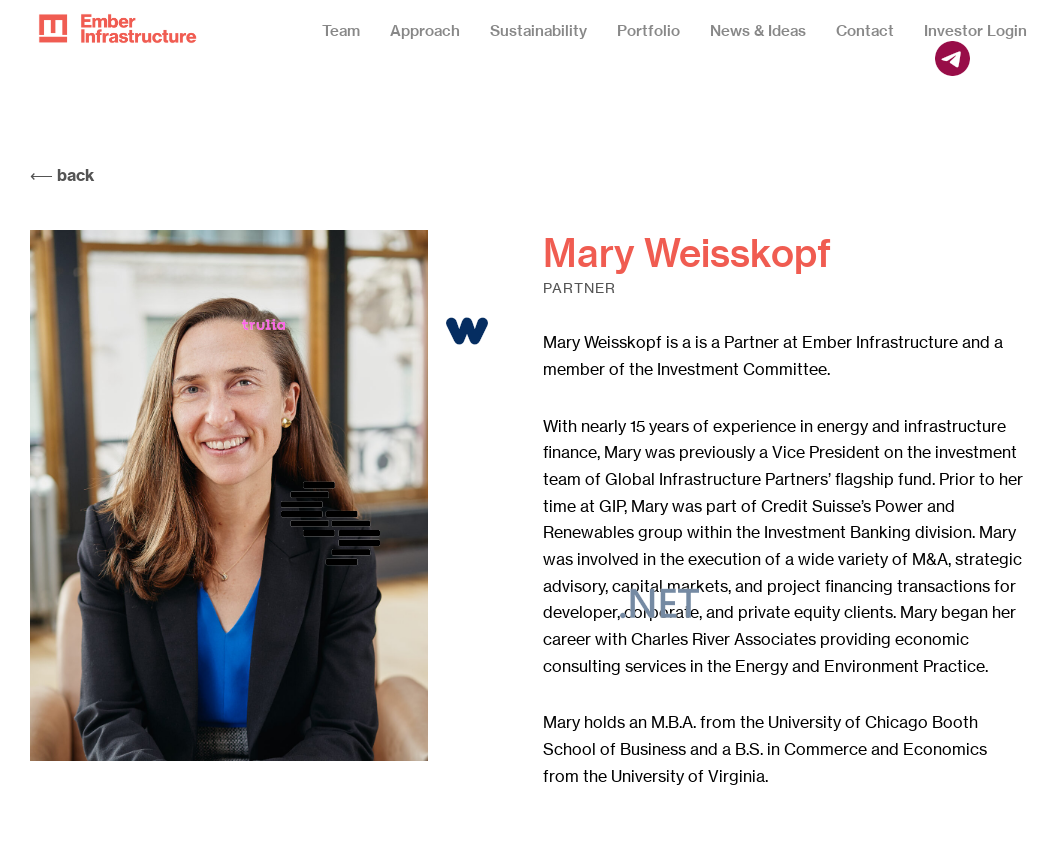 The width and height of the screenshot is (1057, 846). Describe the element at coordinates (467, 331) in the screenshot. I see `open webtrees genealogy application` at that location.